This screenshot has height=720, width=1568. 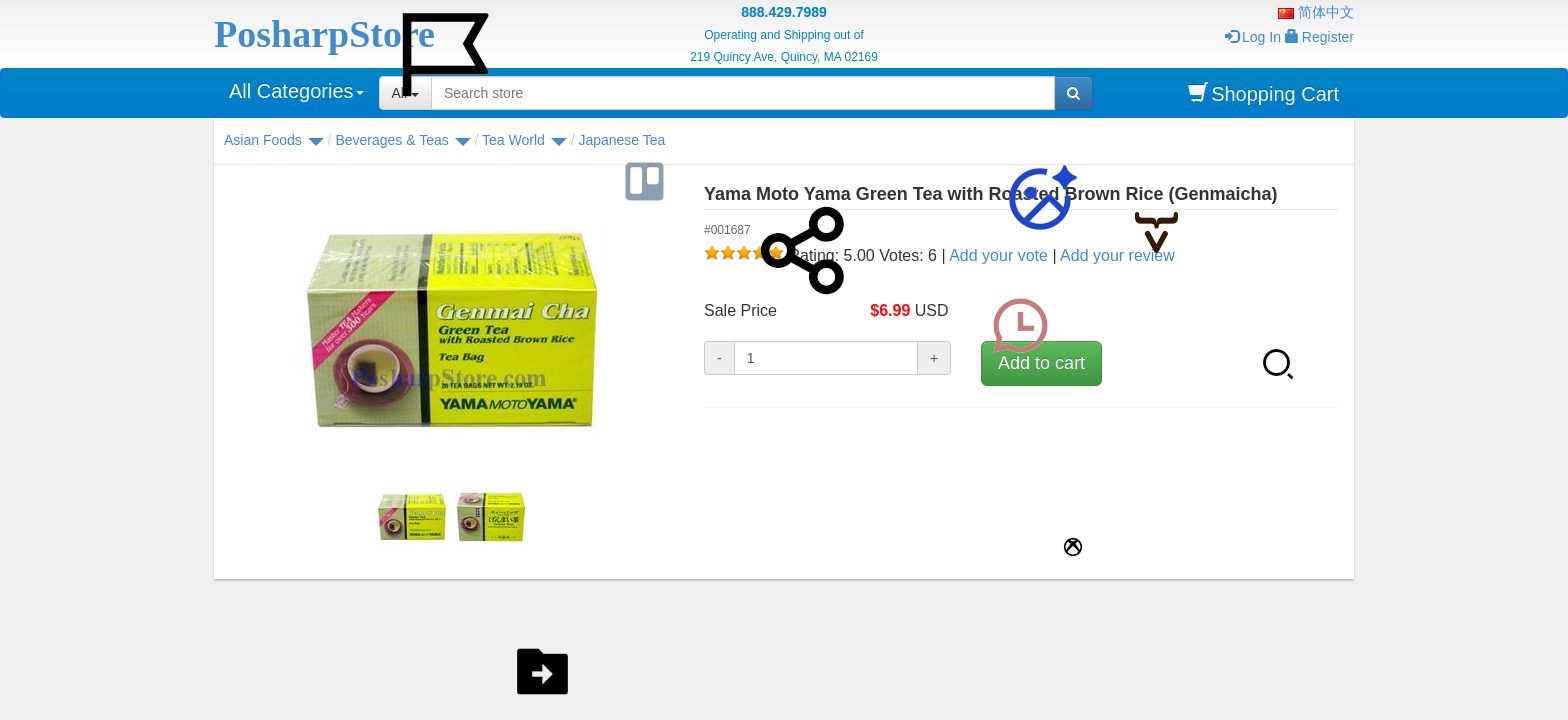 I want to click on flag or bookmark an item, so click(x=446, y=52).